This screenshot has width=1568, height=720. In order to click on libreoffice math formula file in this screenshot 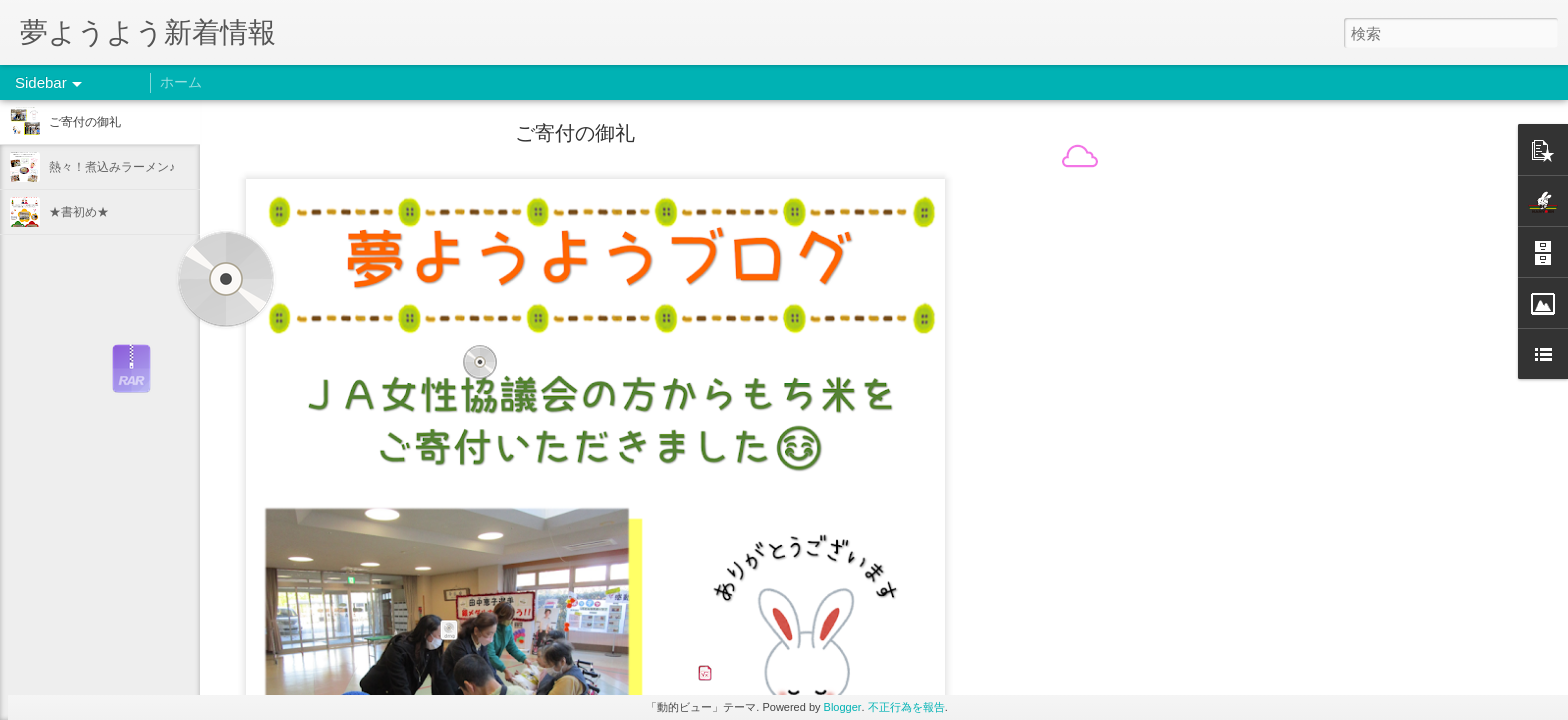, I will do `click(705, 673)`.